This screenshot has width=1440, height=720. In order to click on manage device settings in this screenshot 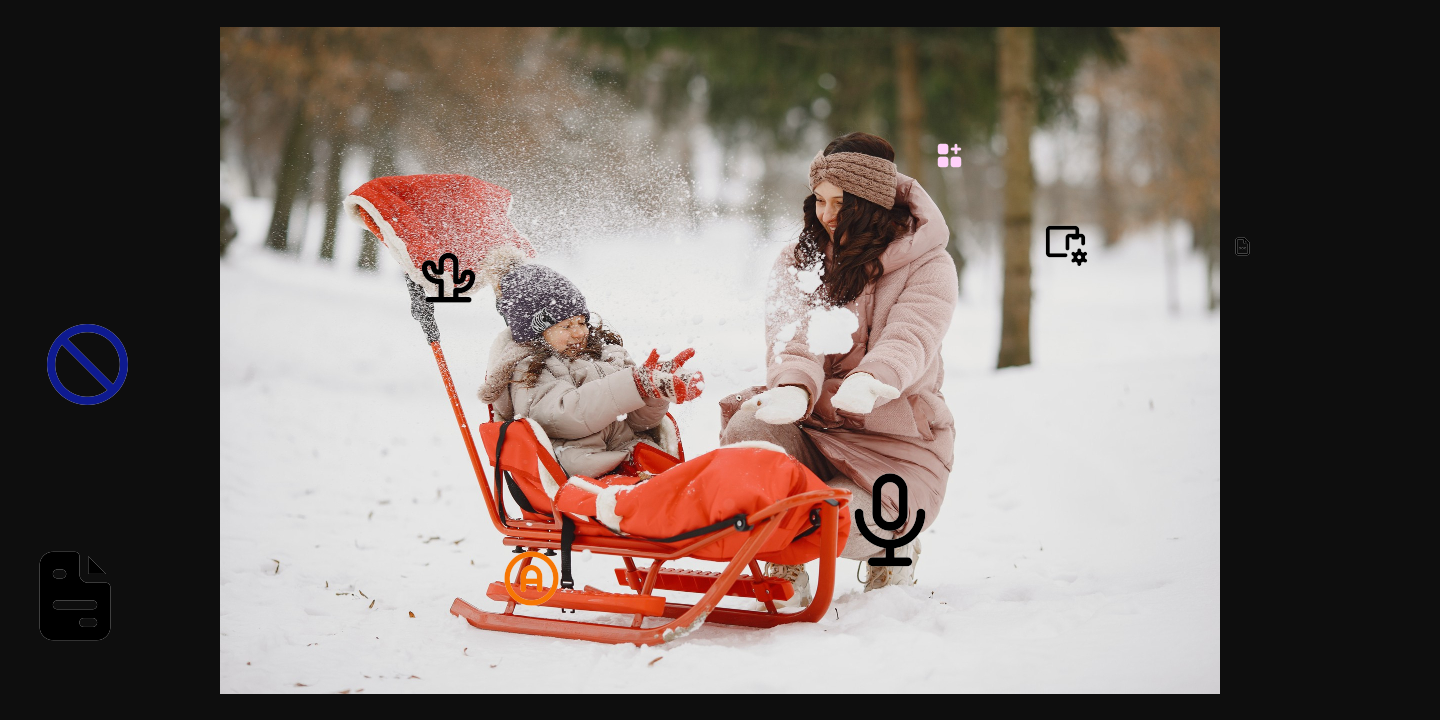, I will do `click(1065, 243)`.